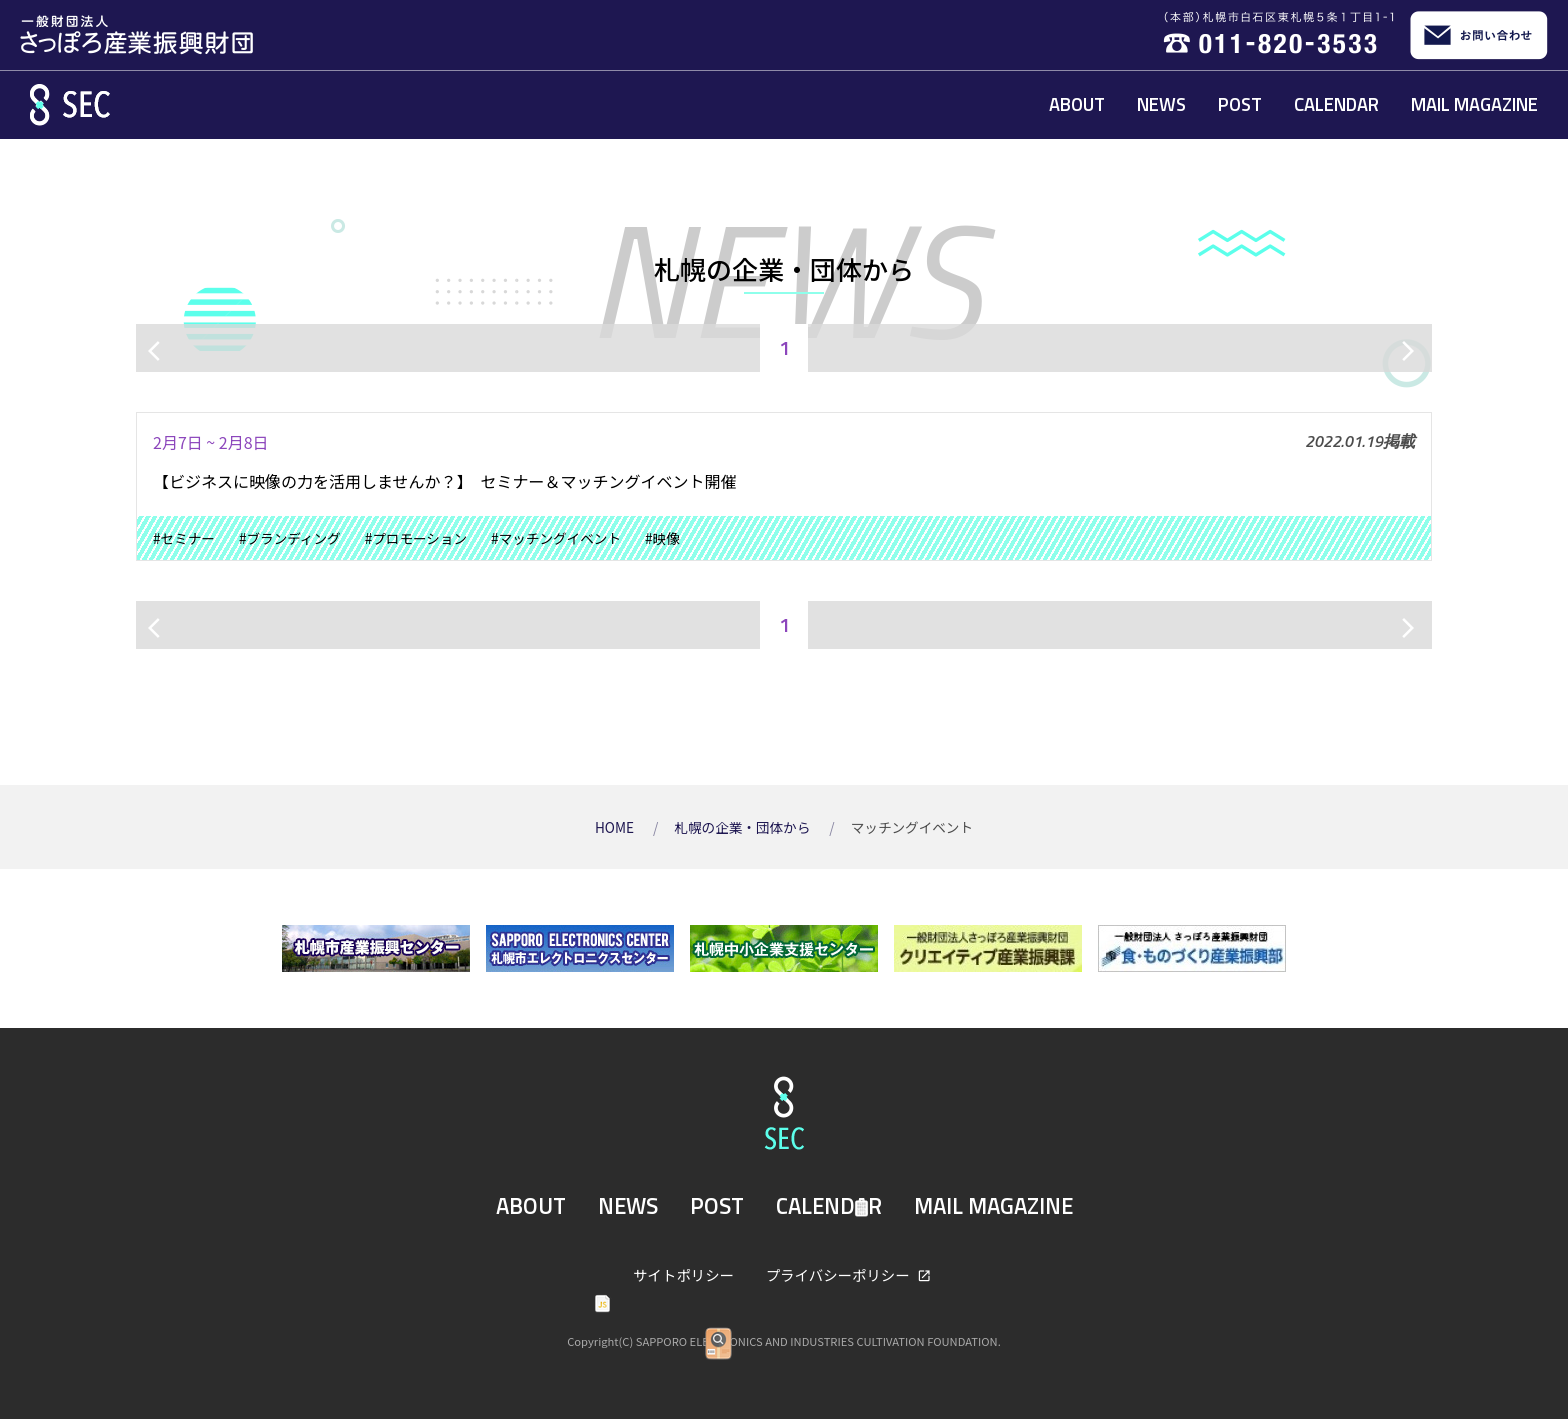 The height and width of the screenshot is (1419, 1568). What do you see at coordinates (718, 1343) in the screenshot?
I see `resolving package dependencies` at bounding box center [718, 1343].